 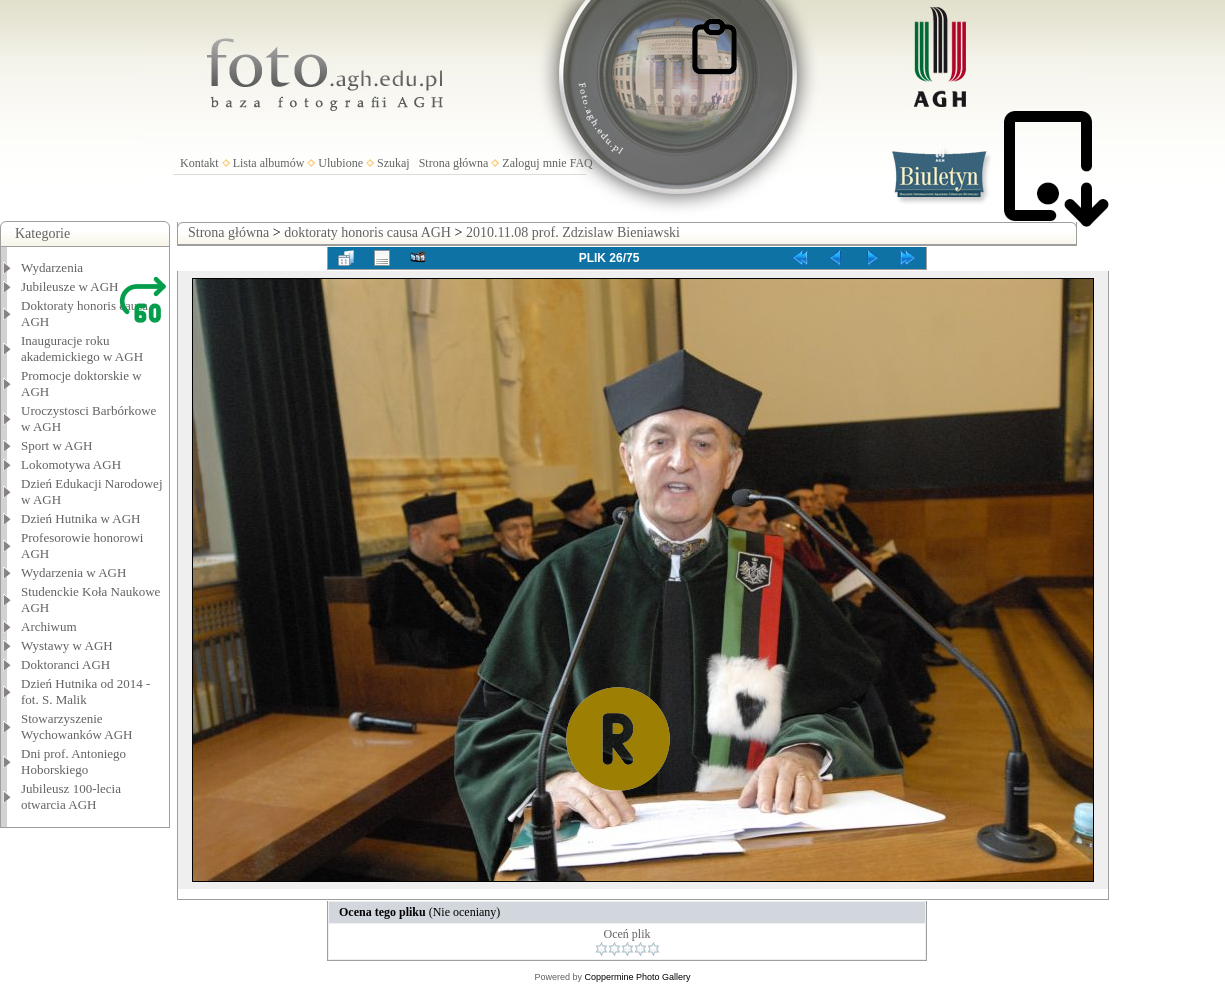 I want to click on copy to clipboard, so click(x=714, y=46).